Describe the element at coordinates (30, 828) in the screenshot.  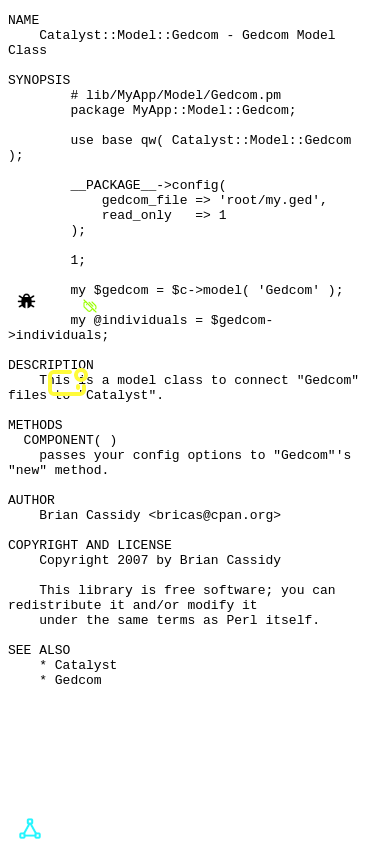
I see `create a triangle shape in vector editing mode` at that location.